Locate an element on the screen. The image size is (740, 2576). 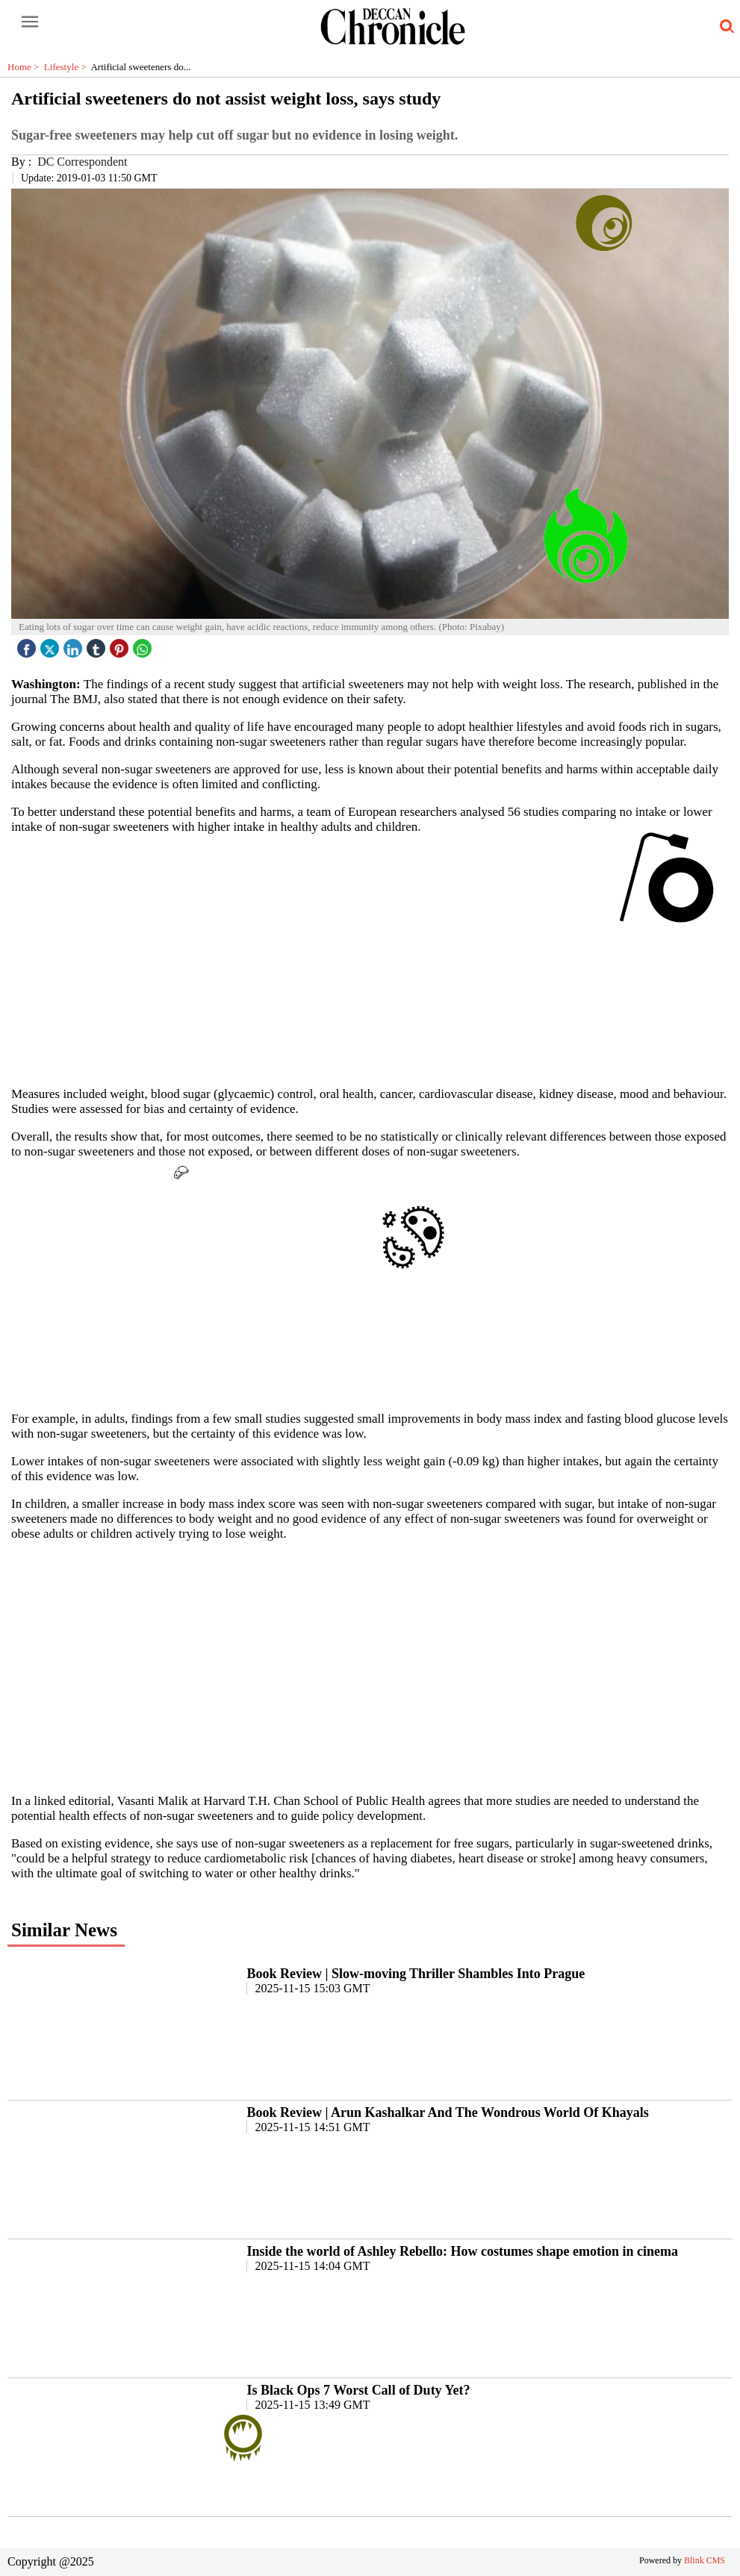
browse meat or protein food options is located at coordinates (181, 1173).